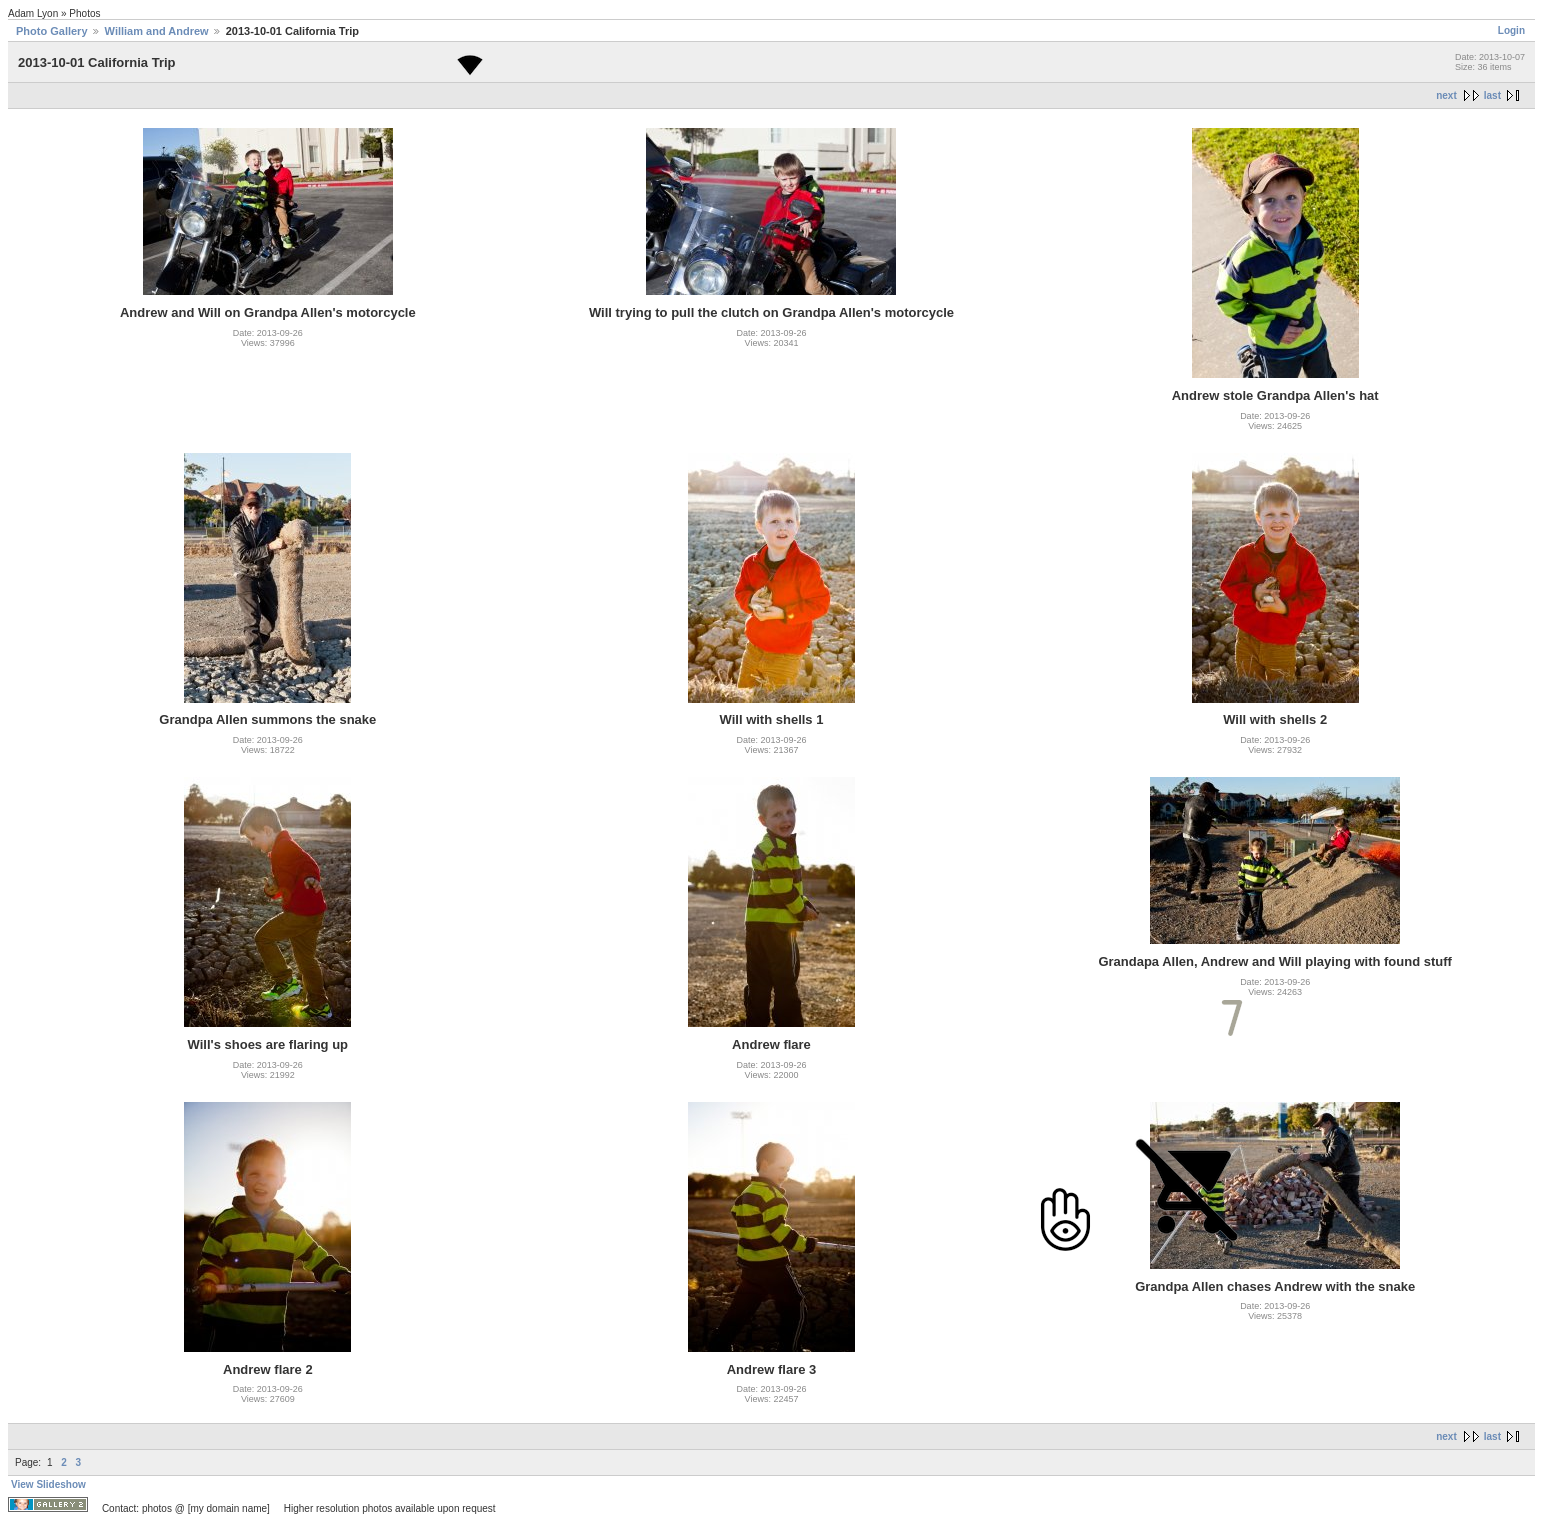 The width and height of the screenshot is (1543, 1522). Describe the element at coordinates (1065, 1219) in the screenshot. I see `access hand tracking or gesture recognition settings` at that location.